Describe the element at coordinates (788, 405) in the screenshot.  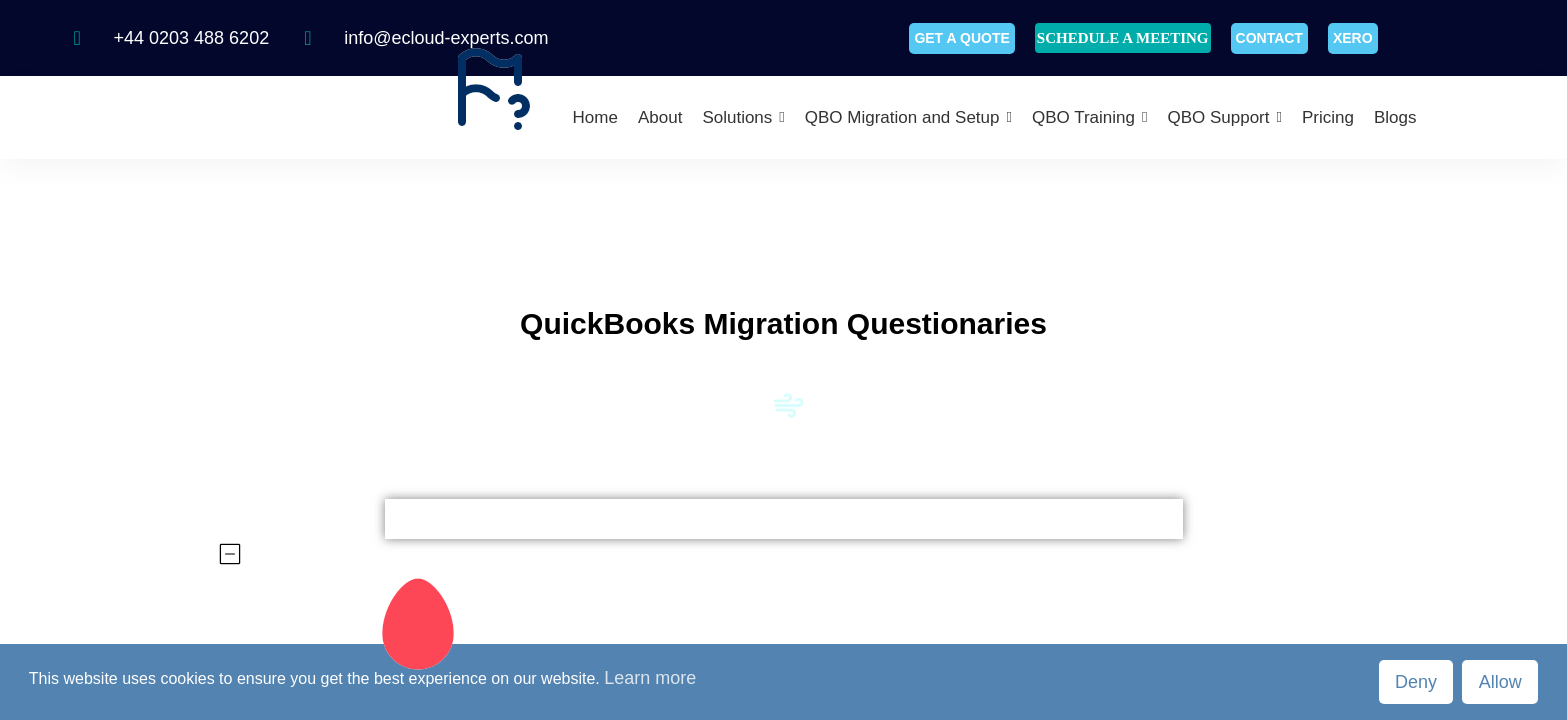
I see `view current wind conditions` at that location.